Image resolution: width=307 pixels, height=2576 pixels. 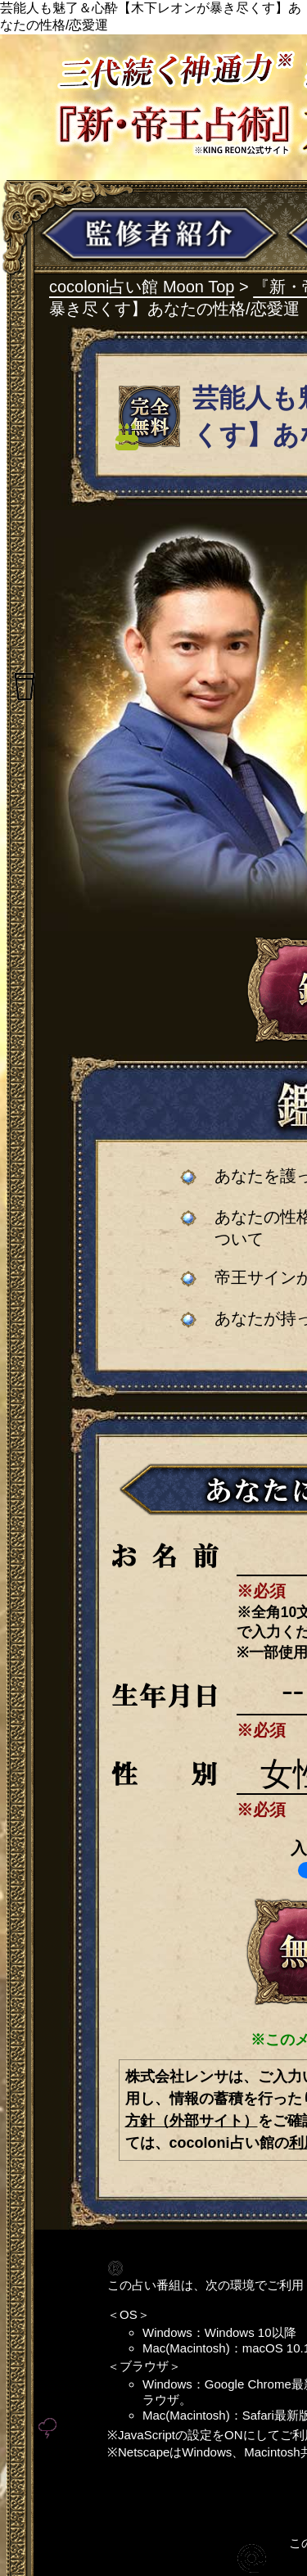 I want to click on indicates thunderstorm or severe weather conditions, so click(x=47, y=2428).